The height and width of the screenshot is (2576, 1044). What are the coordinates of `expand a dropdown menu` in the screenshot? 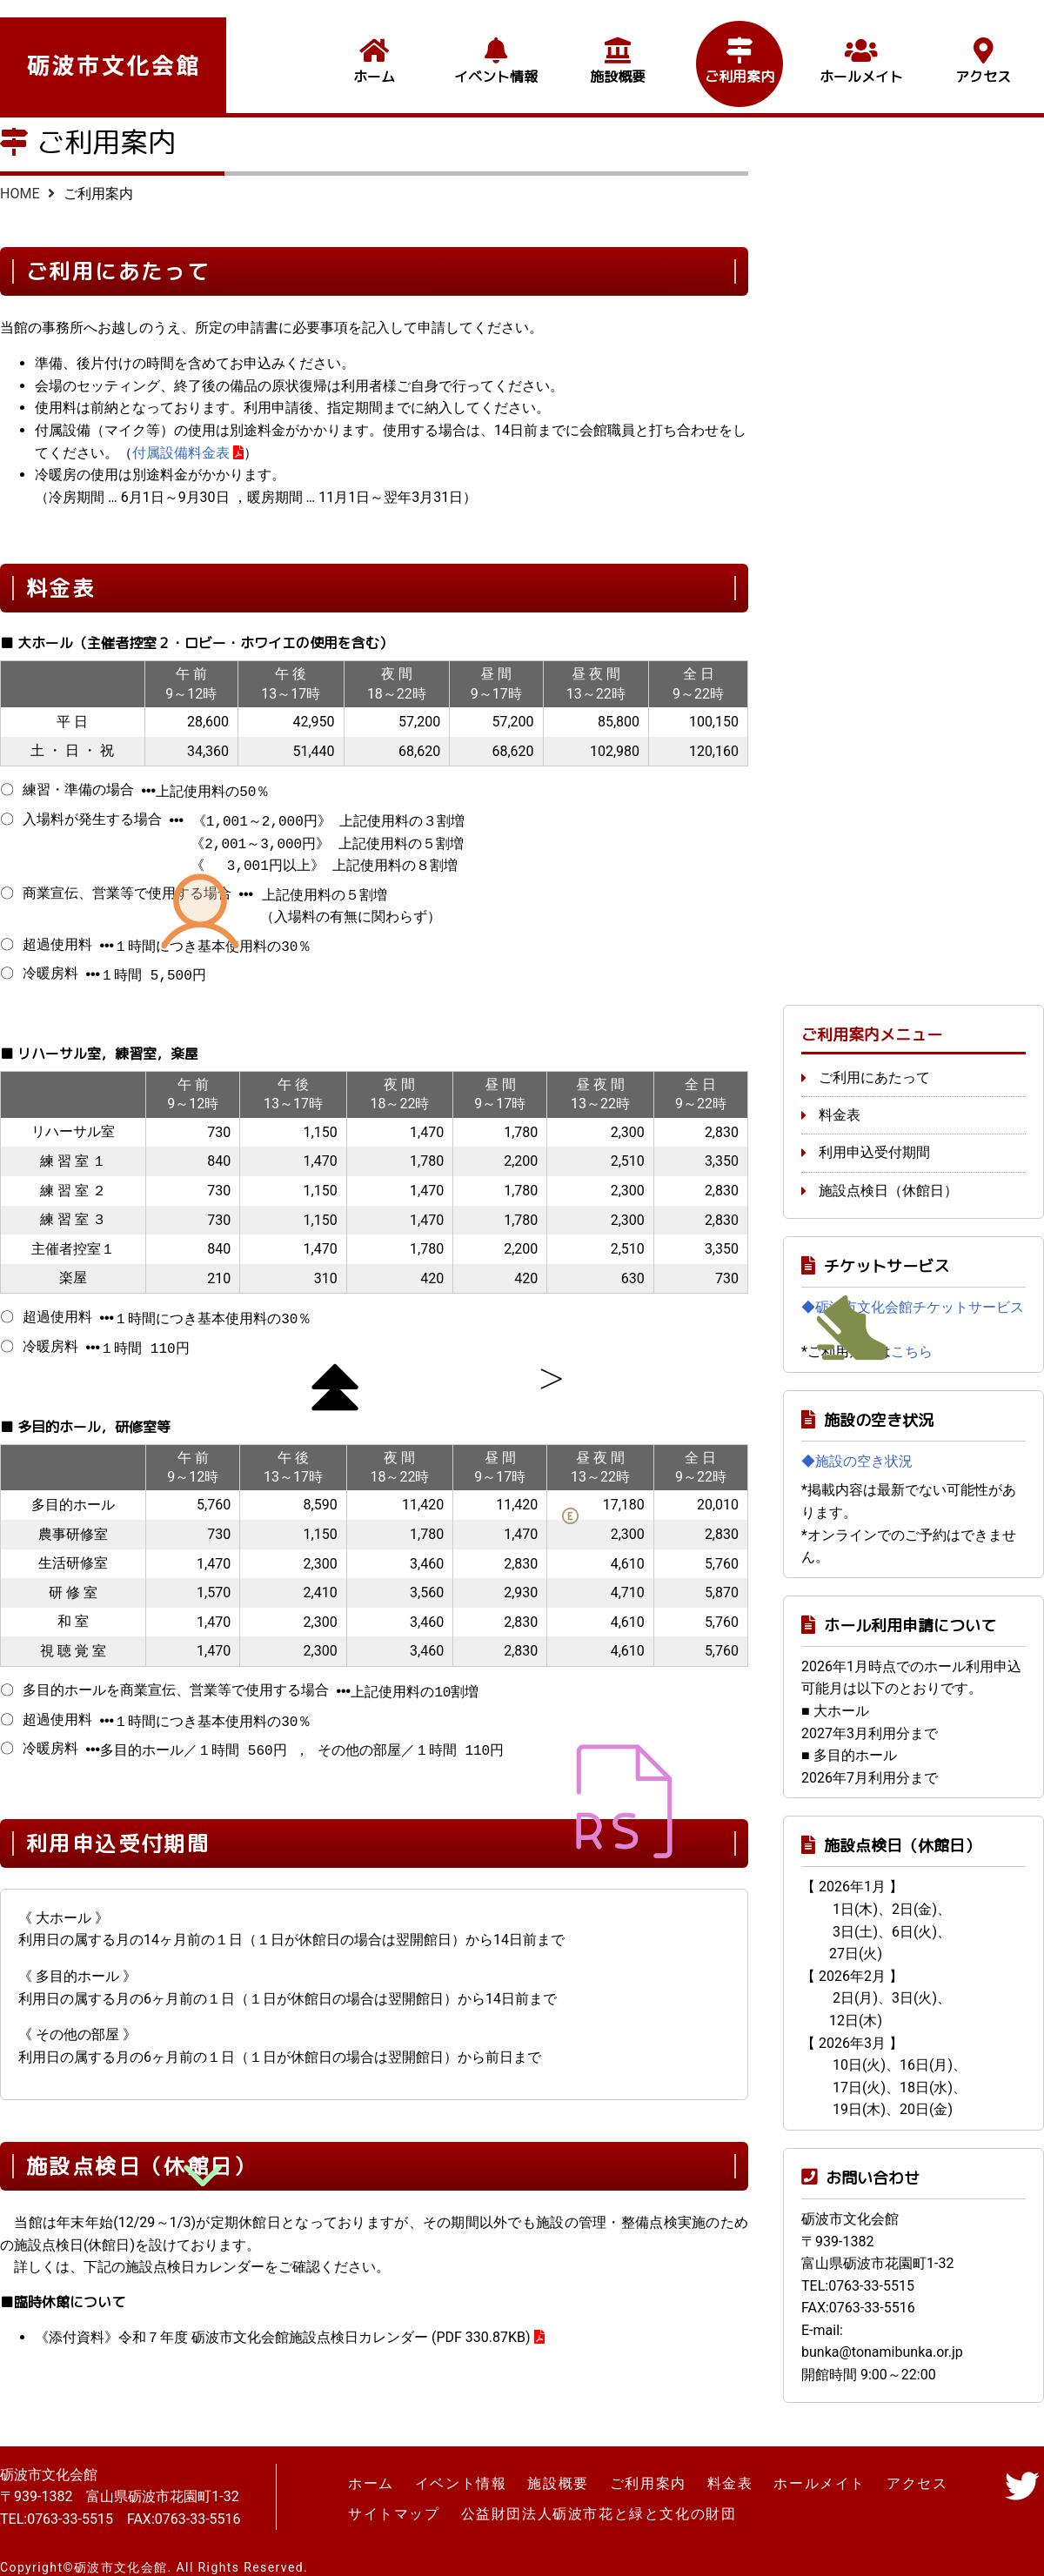 It's located at (203, 2174).